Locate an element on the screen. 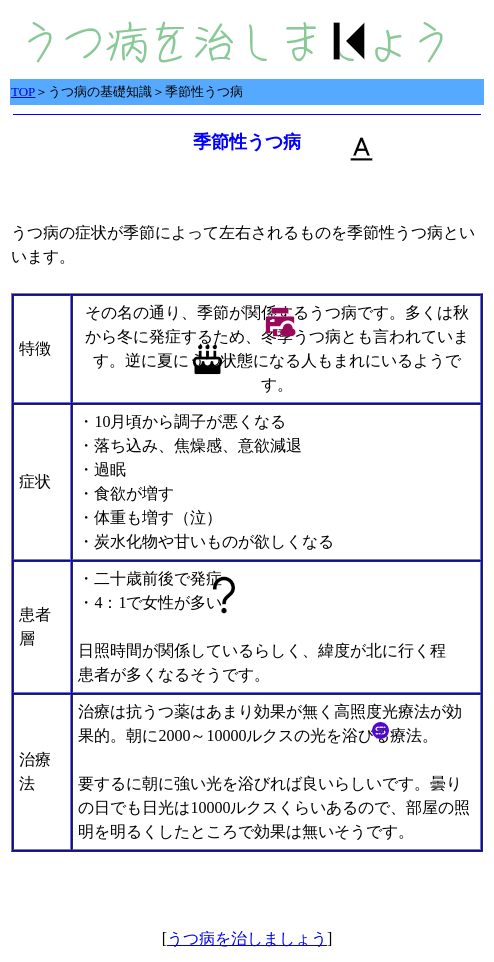  sanic web framework logo is located at coordinates (380, 730).